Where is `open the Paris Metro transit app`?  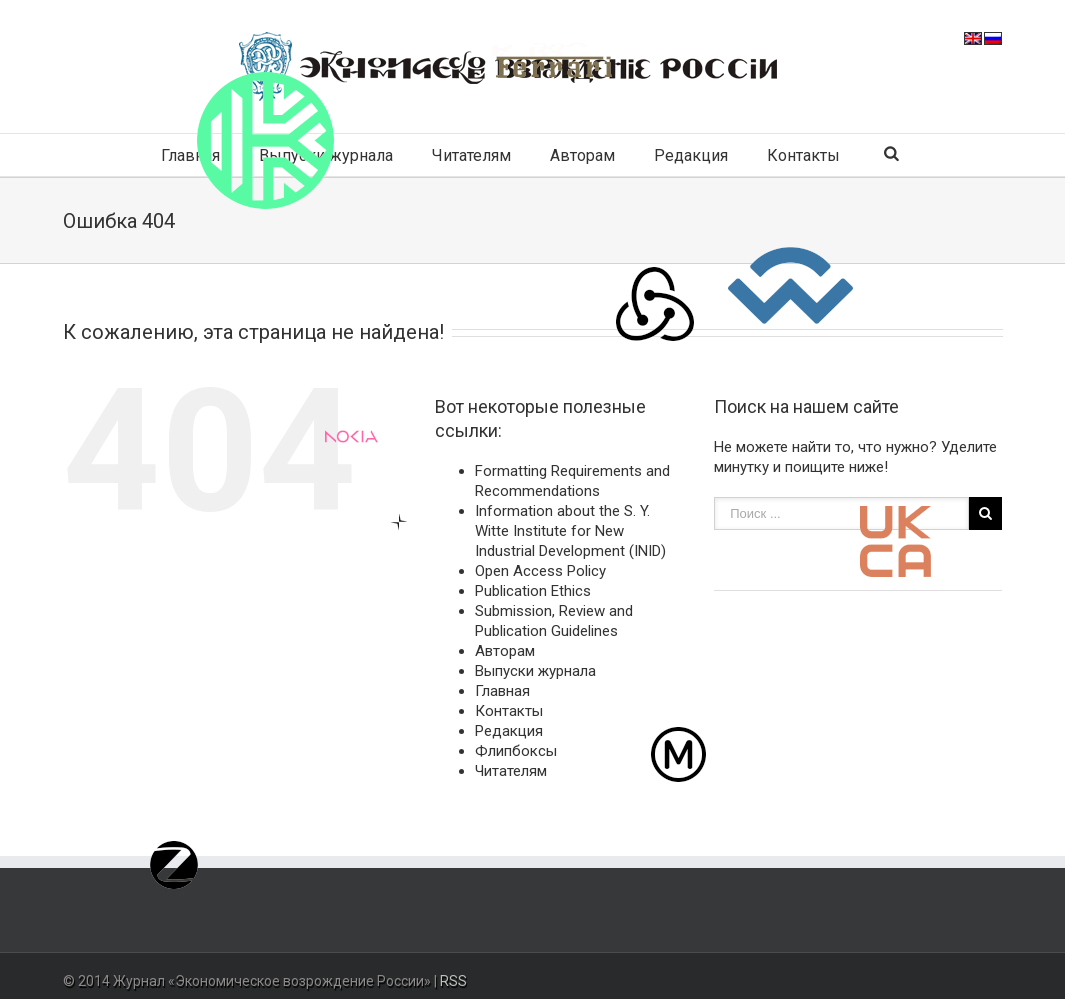
open the Paris Metro transit app is located at coordinates (678, 754).